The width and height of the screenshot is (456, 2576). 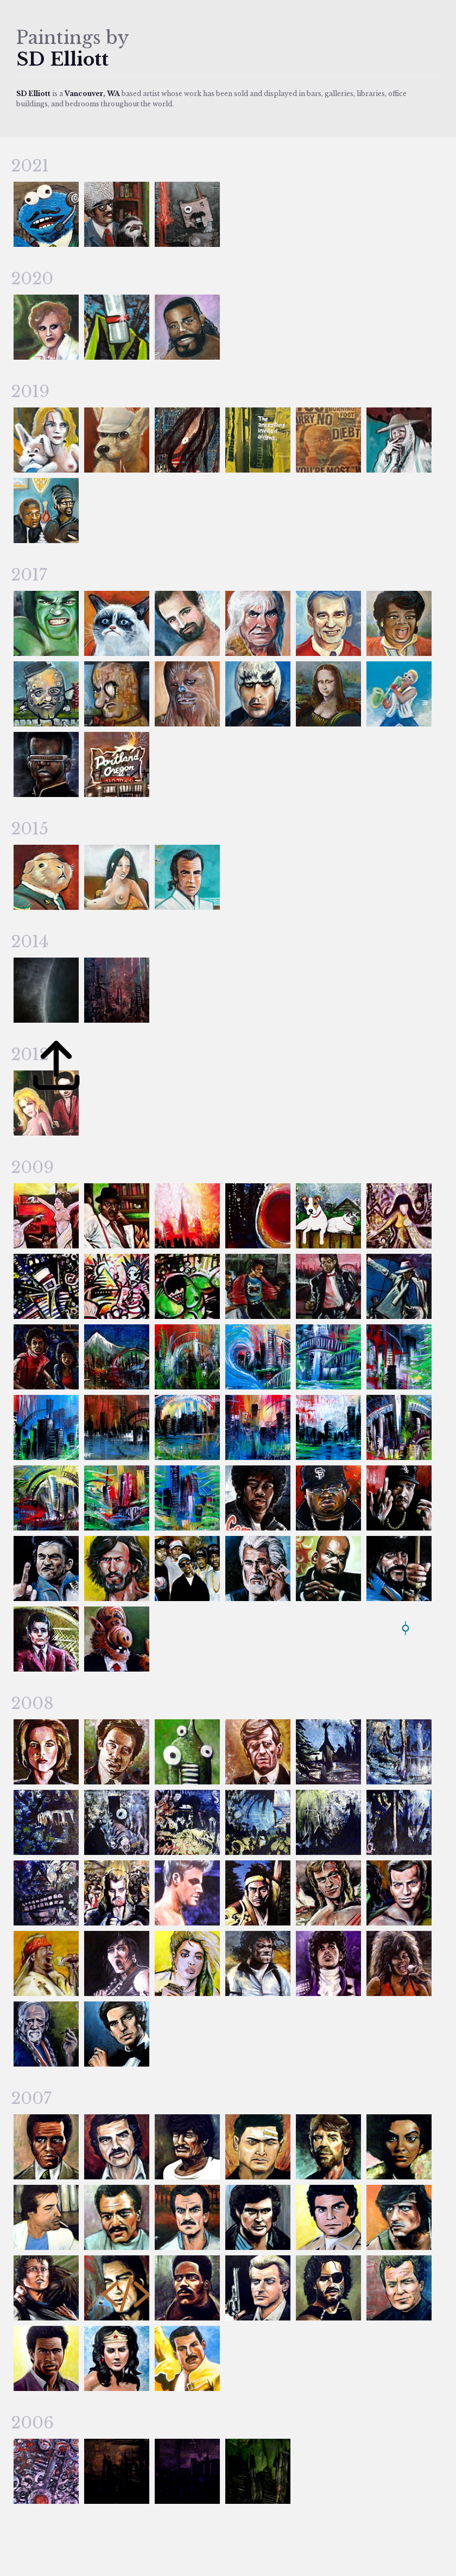 I want to click on upload a file or document, so click(x=56, y=1064).